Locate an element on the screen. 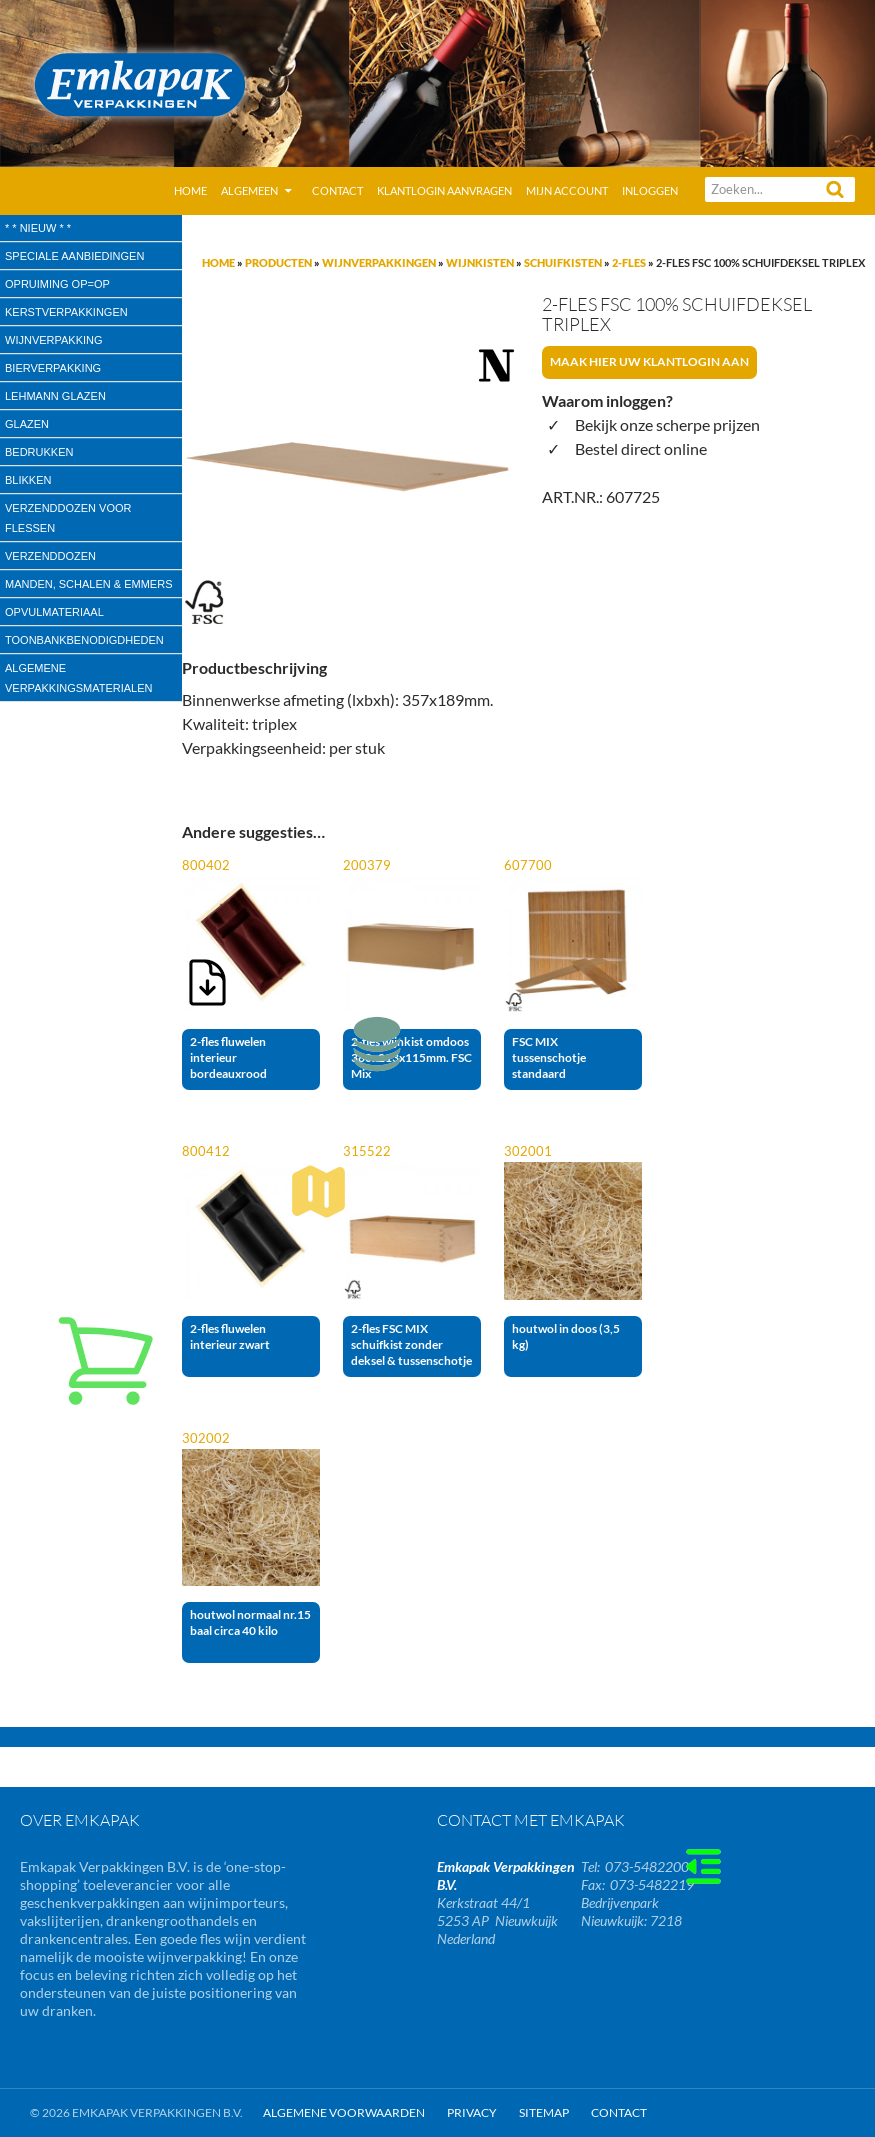 The image size is (875, 2137). view database or data storage is located at coordinates (377, 1044).